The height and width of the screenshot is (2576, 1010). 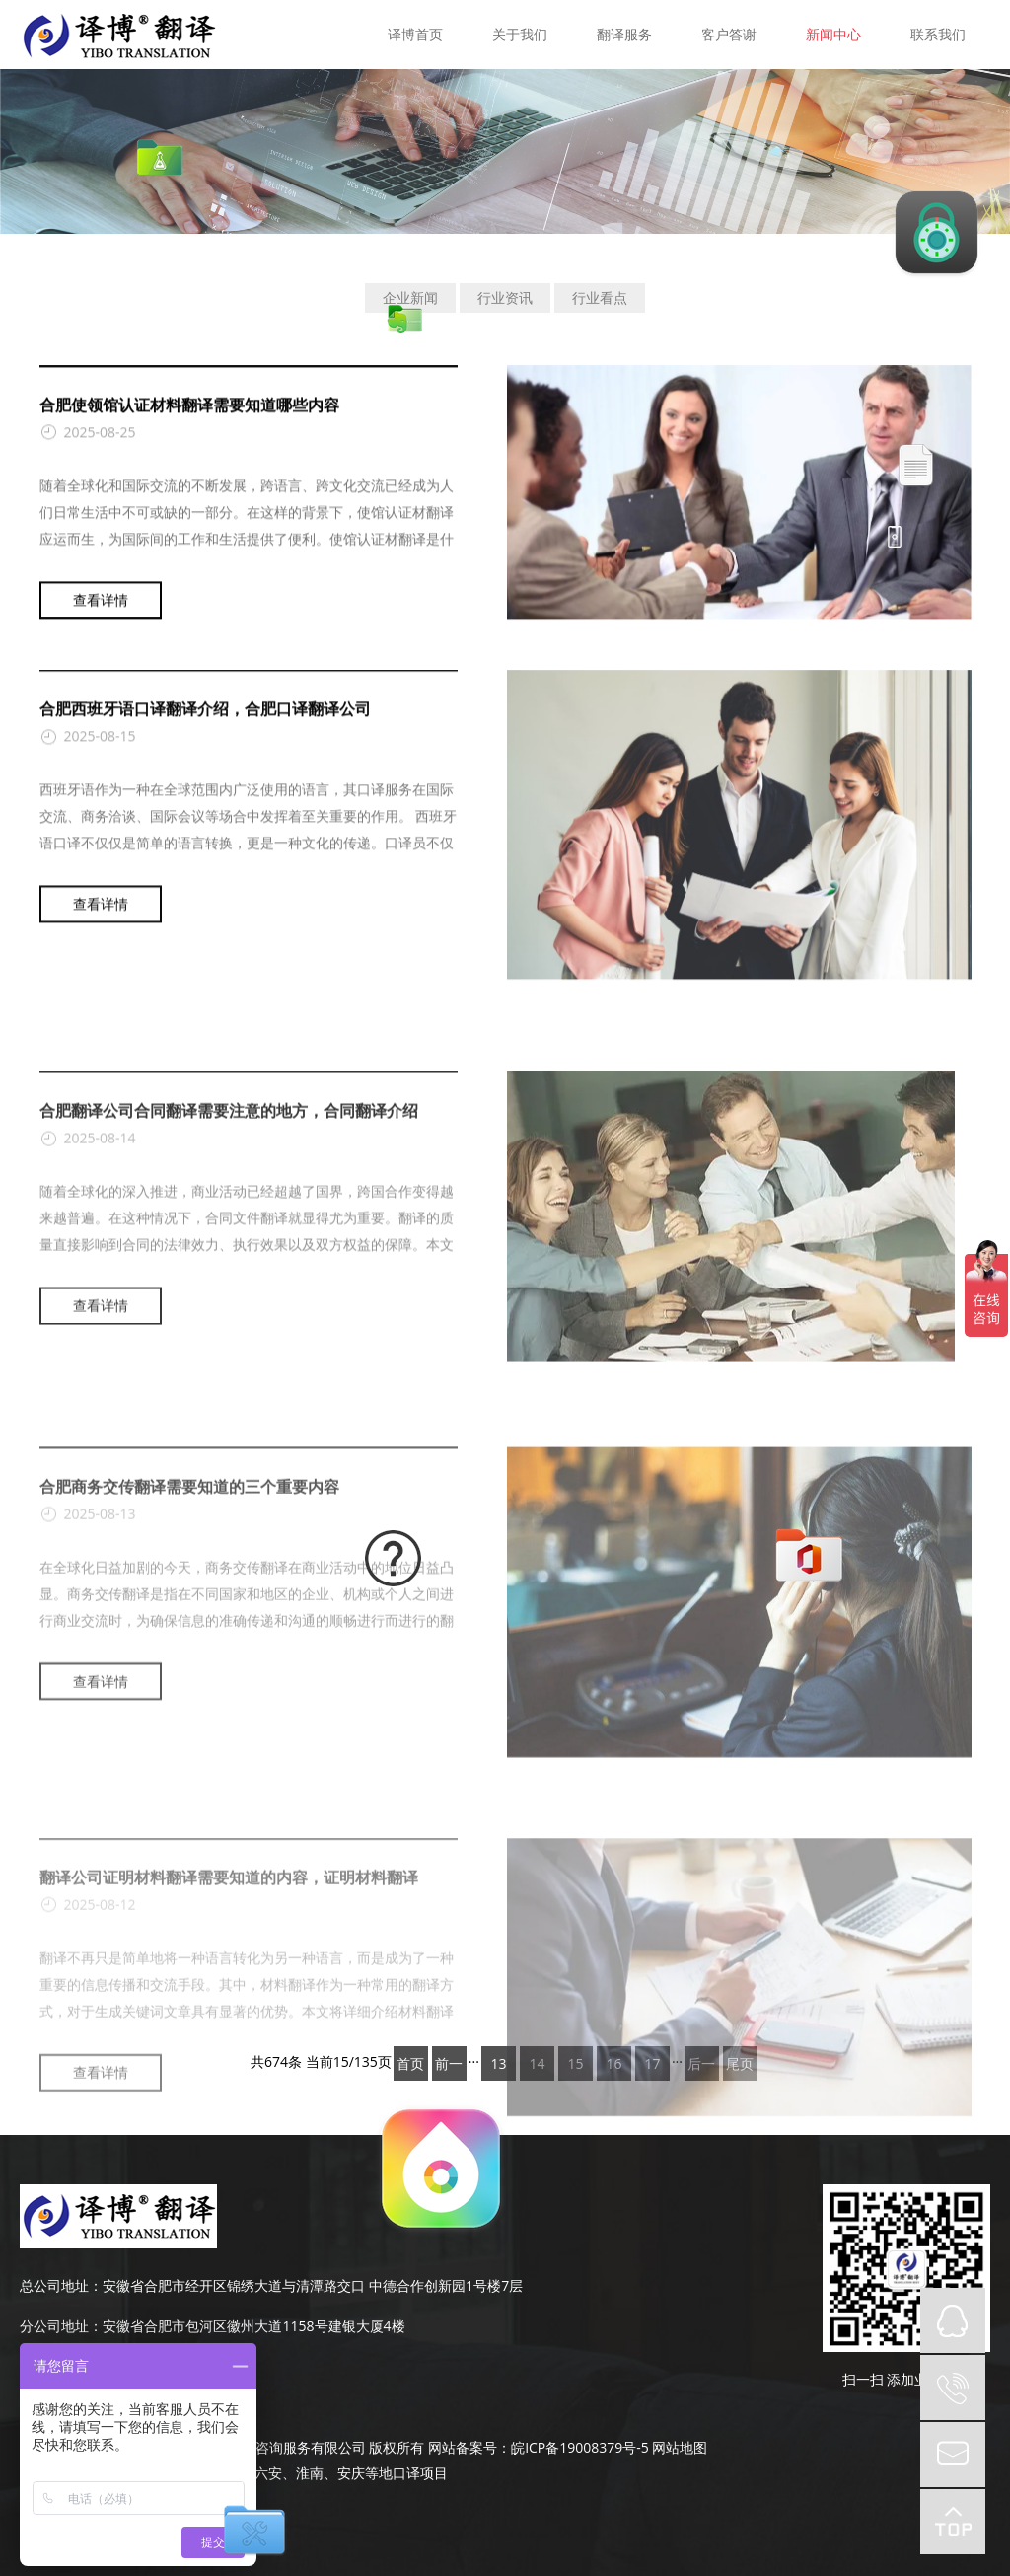 What do you see at coordinates (936, 232) in the screenshot?
I see `open keysmith authenticator app` at bounding box center [936, 232].